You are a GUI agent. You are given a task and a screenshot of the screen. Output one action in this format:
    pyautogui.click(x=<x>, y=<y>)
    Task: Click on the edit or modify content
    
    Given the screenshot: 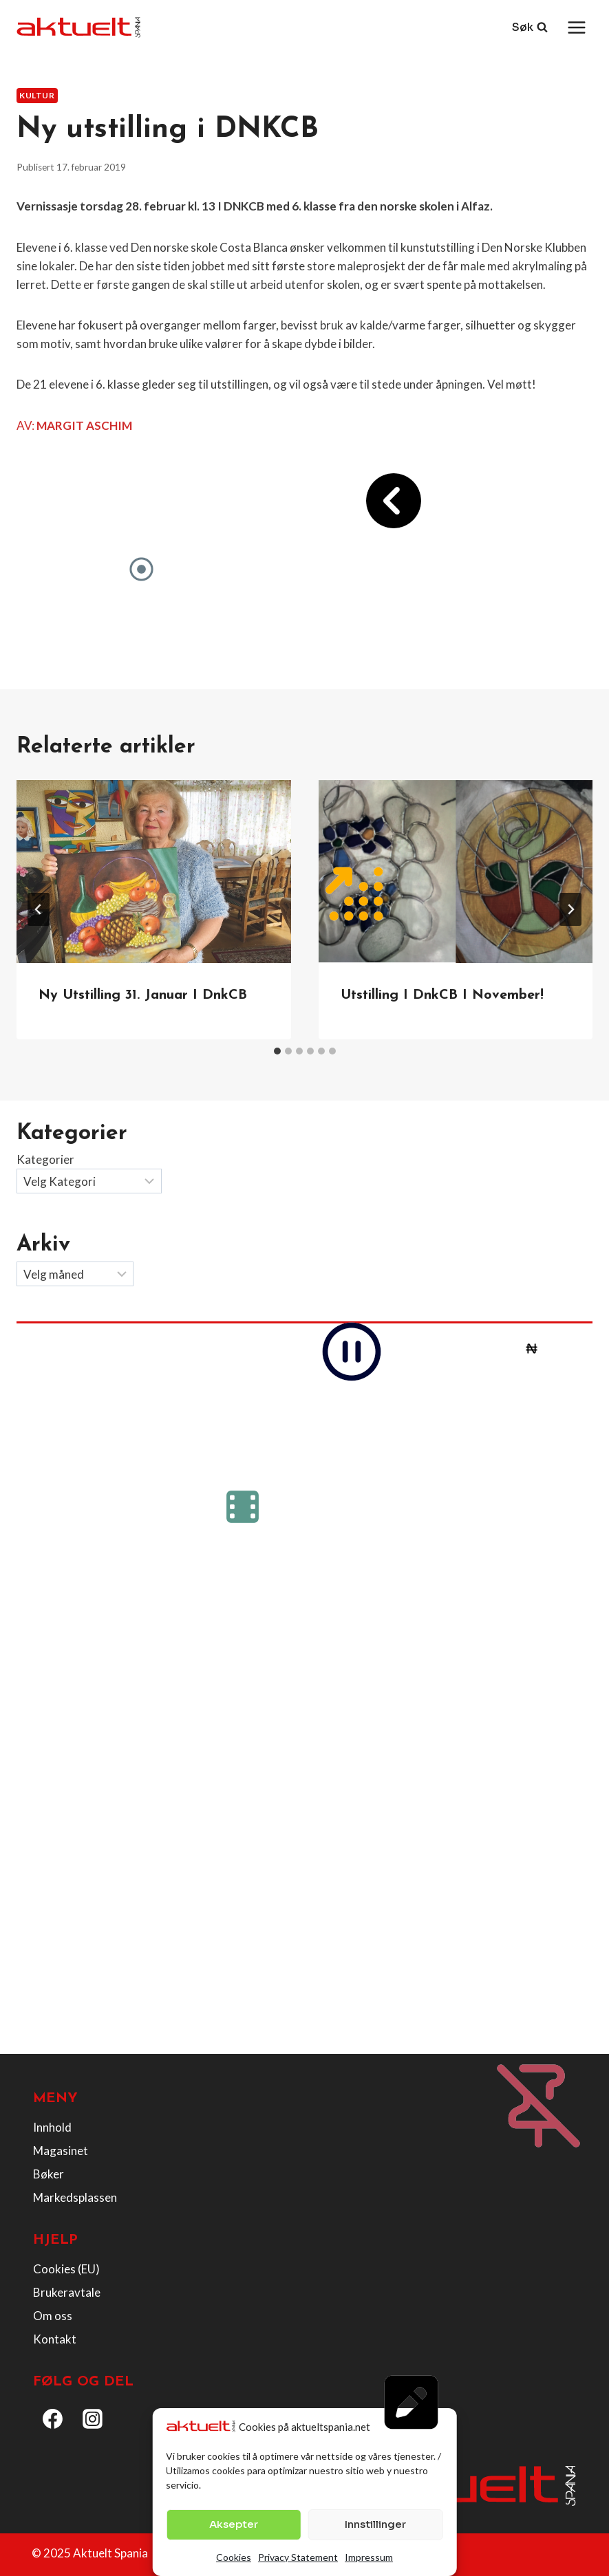 What is the action you would take?
    pyautogui.click(x=411, y=2402)
    